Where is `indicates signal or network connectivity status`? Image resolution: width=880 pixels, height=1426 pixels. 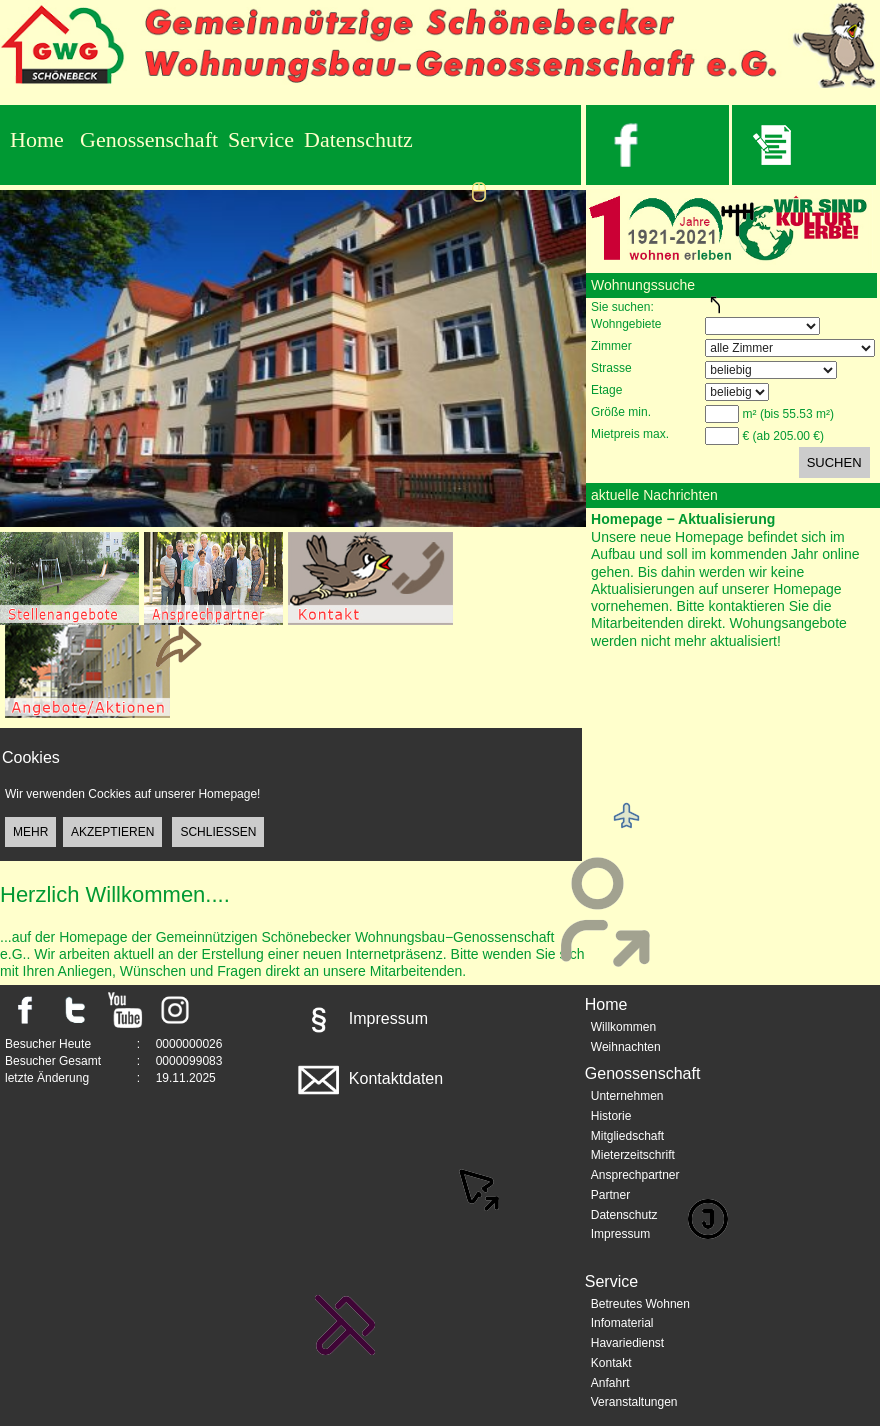
indicates signal or network connectivity status is located at coordinates (737, 218).